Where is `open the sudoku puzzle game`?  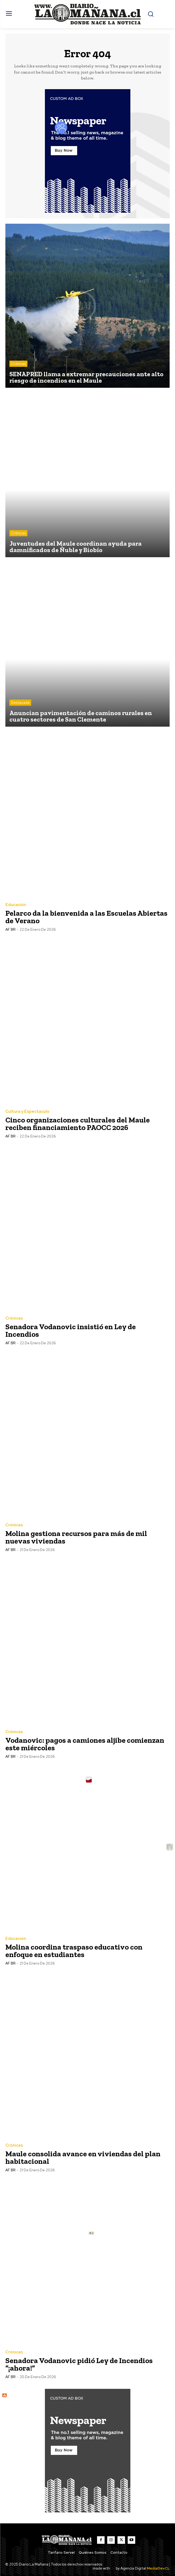 open the sudoku puzzle game is located at coordinates (170, 1847).